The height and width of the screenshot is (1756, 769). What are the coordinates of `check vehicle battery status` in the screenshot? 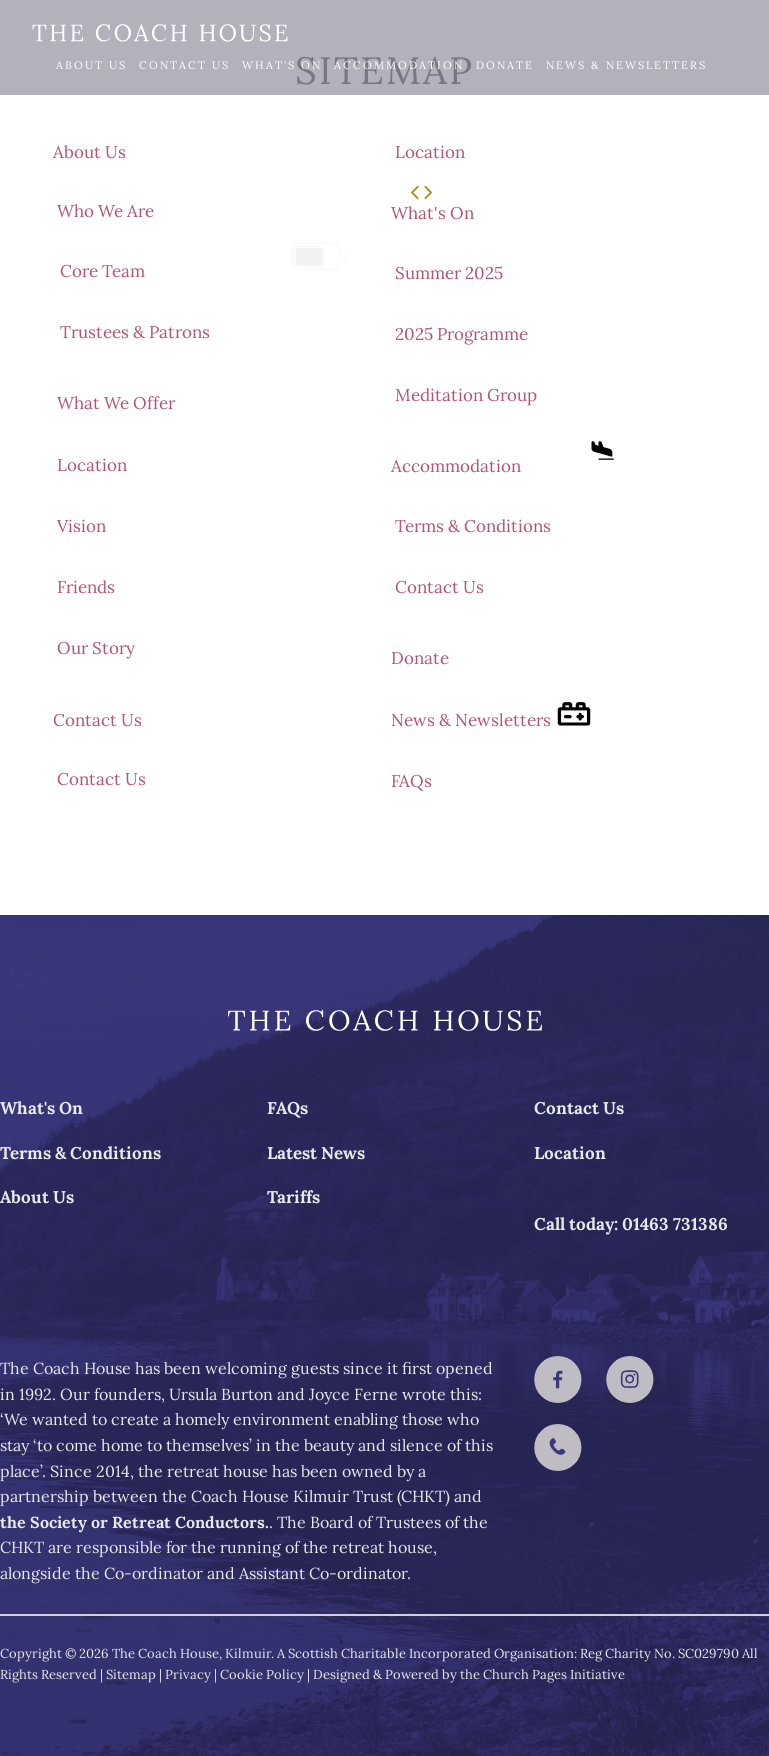 It's located at (574, 715).